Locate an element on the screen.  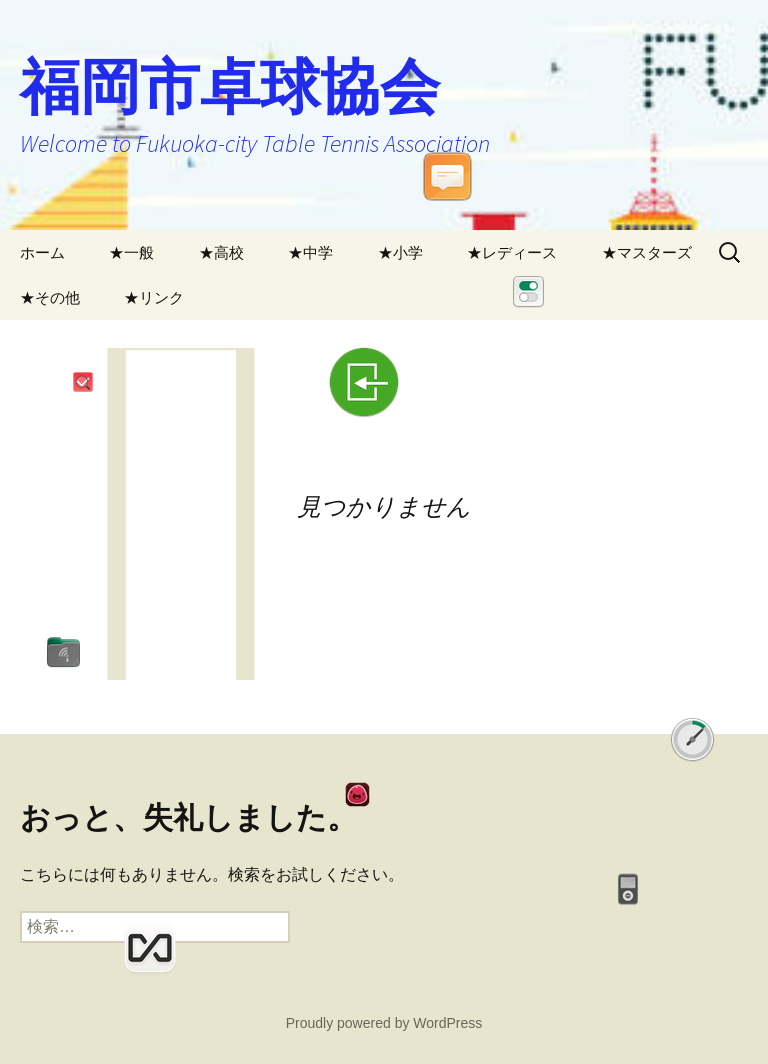
launch slime rancher game is located at coordinates (357, 794).